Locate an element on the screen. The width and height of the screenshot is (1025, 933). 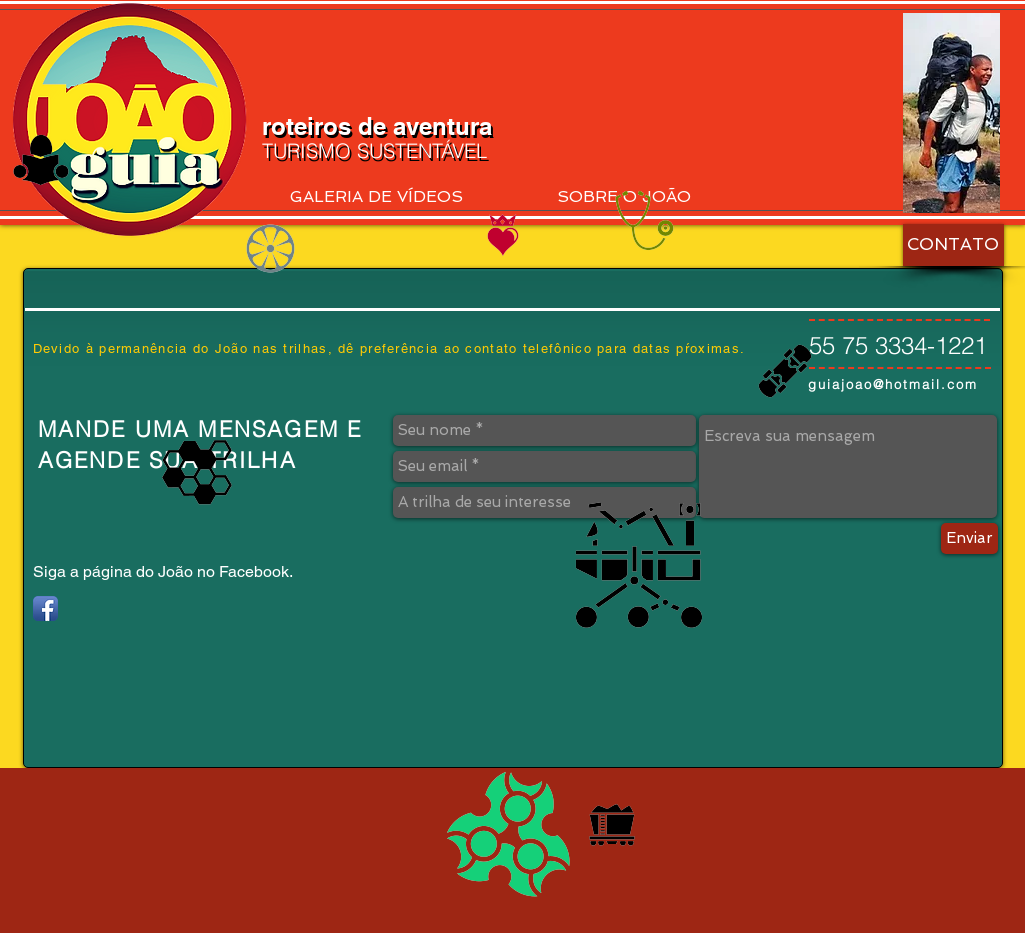
mark as favorite or premium content is located at coordinates (503, 235).